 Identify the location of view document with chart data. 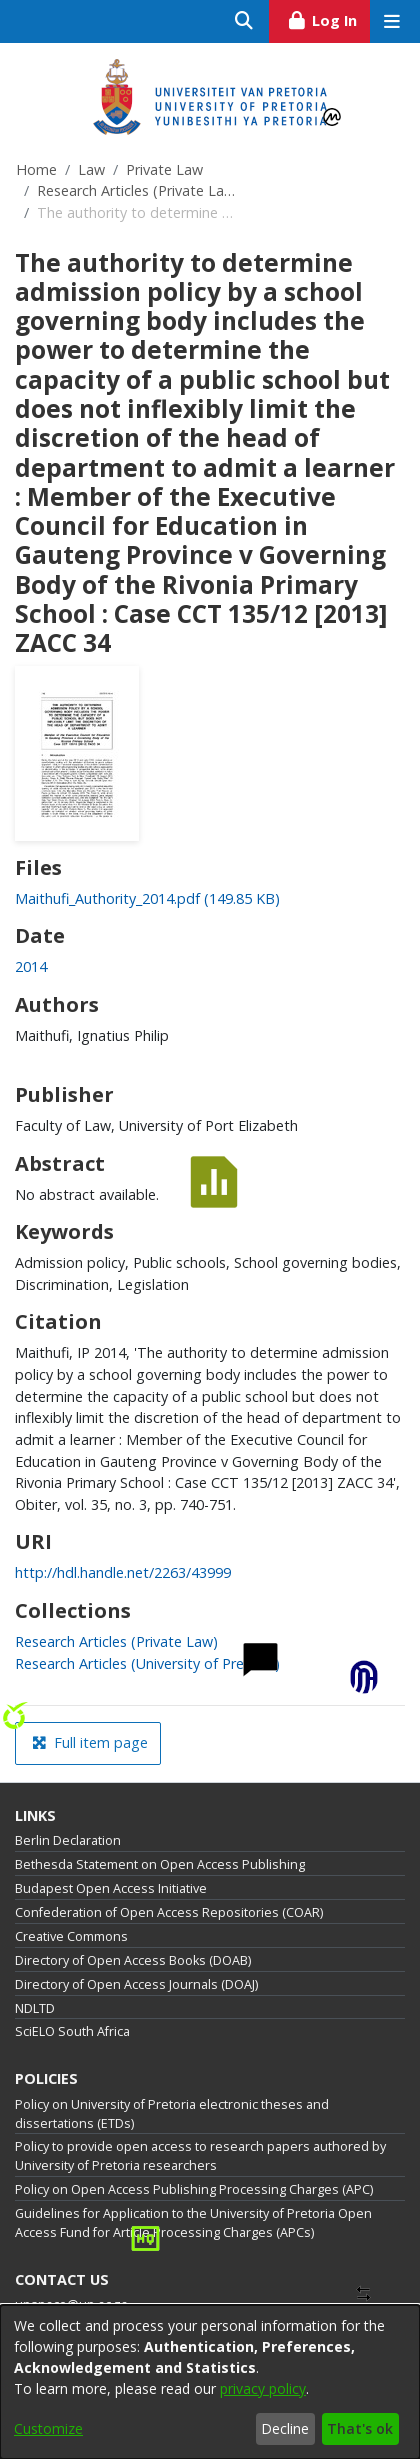
(214, 1182).